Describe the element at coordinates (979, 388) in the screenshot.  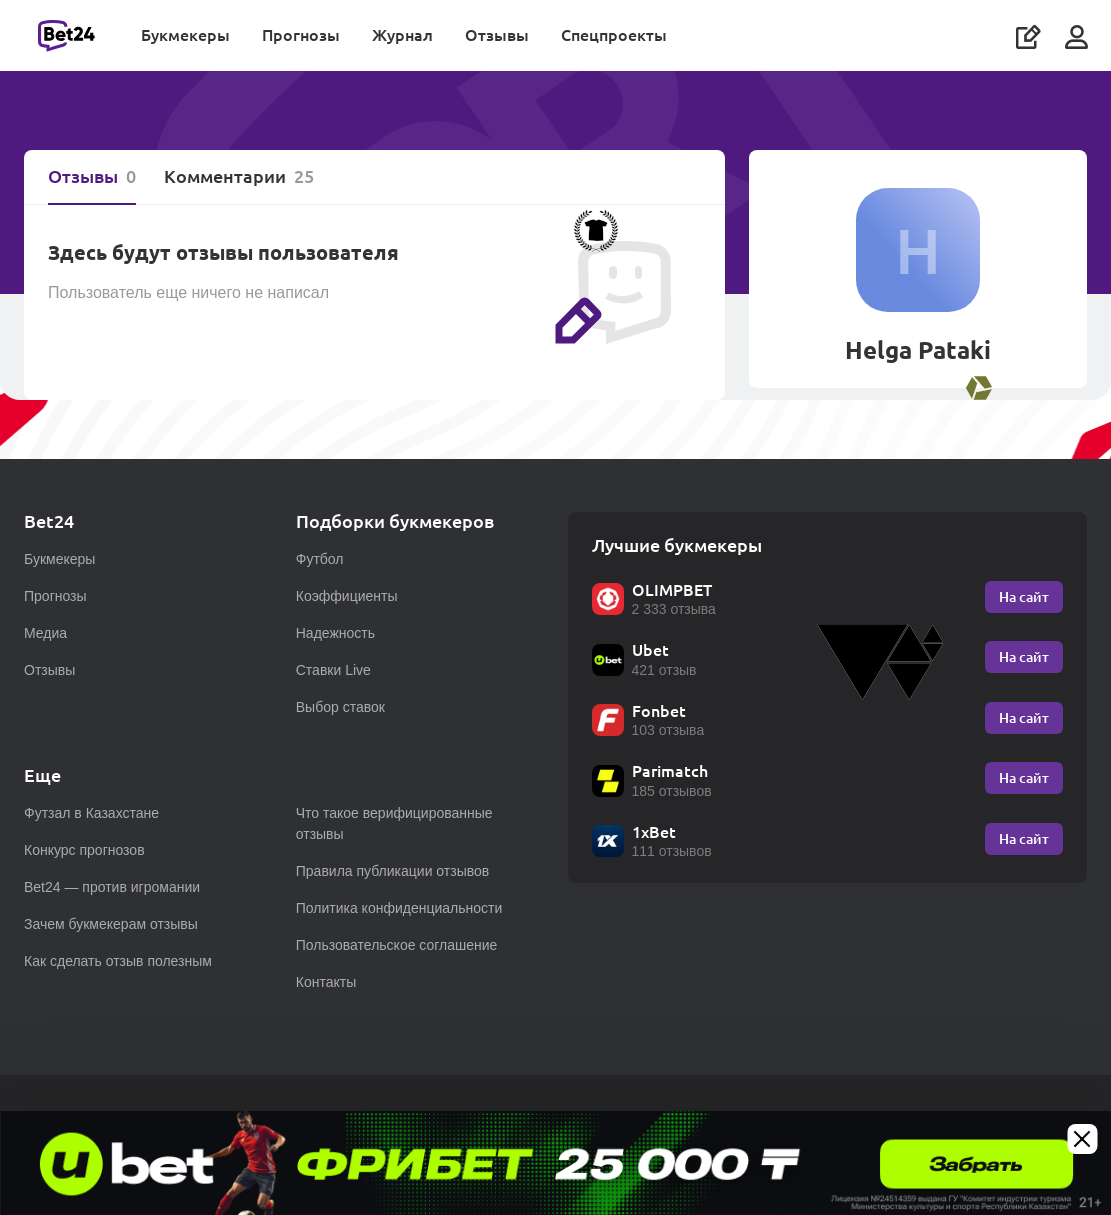
I see `InstaLOD brand logo` at that location.